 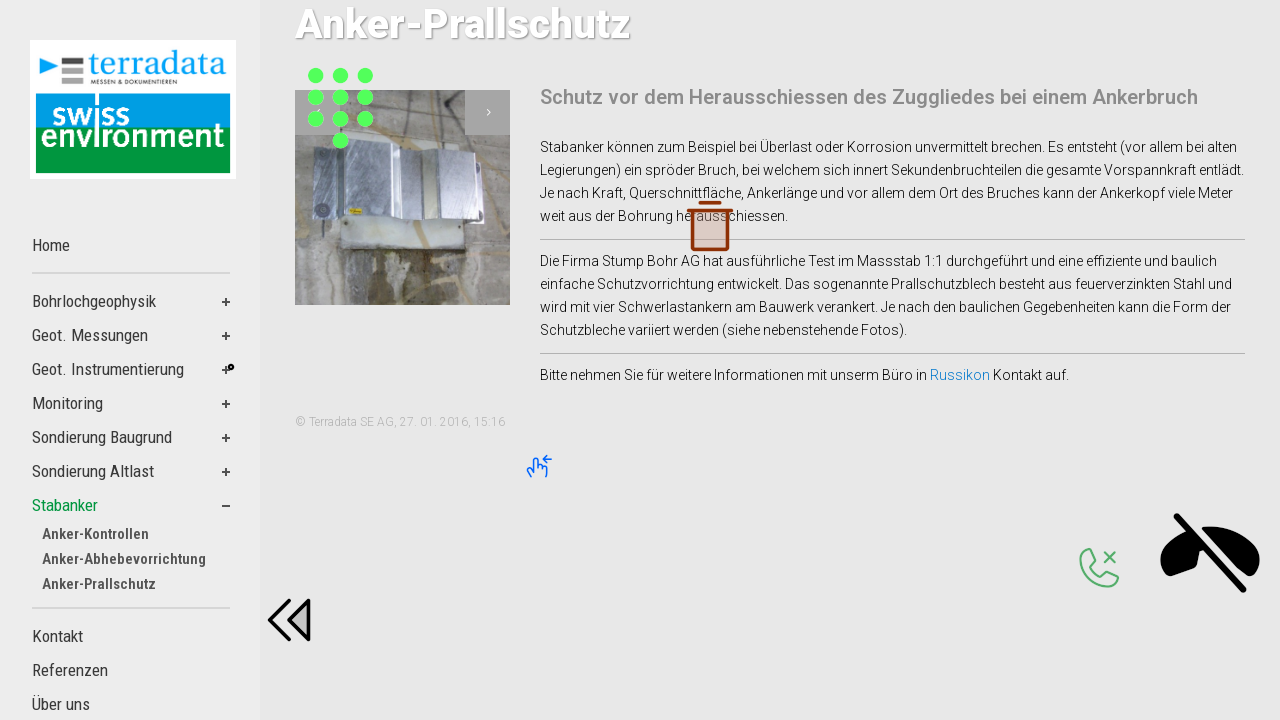 What do you see at coordinates (1100, 567) in the screenshot?
I see `end or decline a phone call` at bounding box center [1100, 567].